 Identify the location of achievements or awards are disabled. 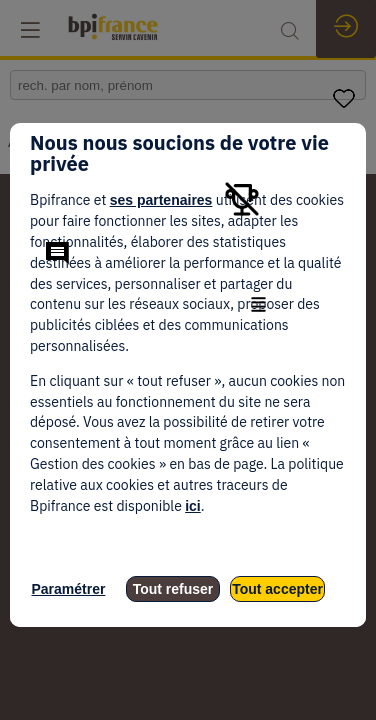
(242, 199).